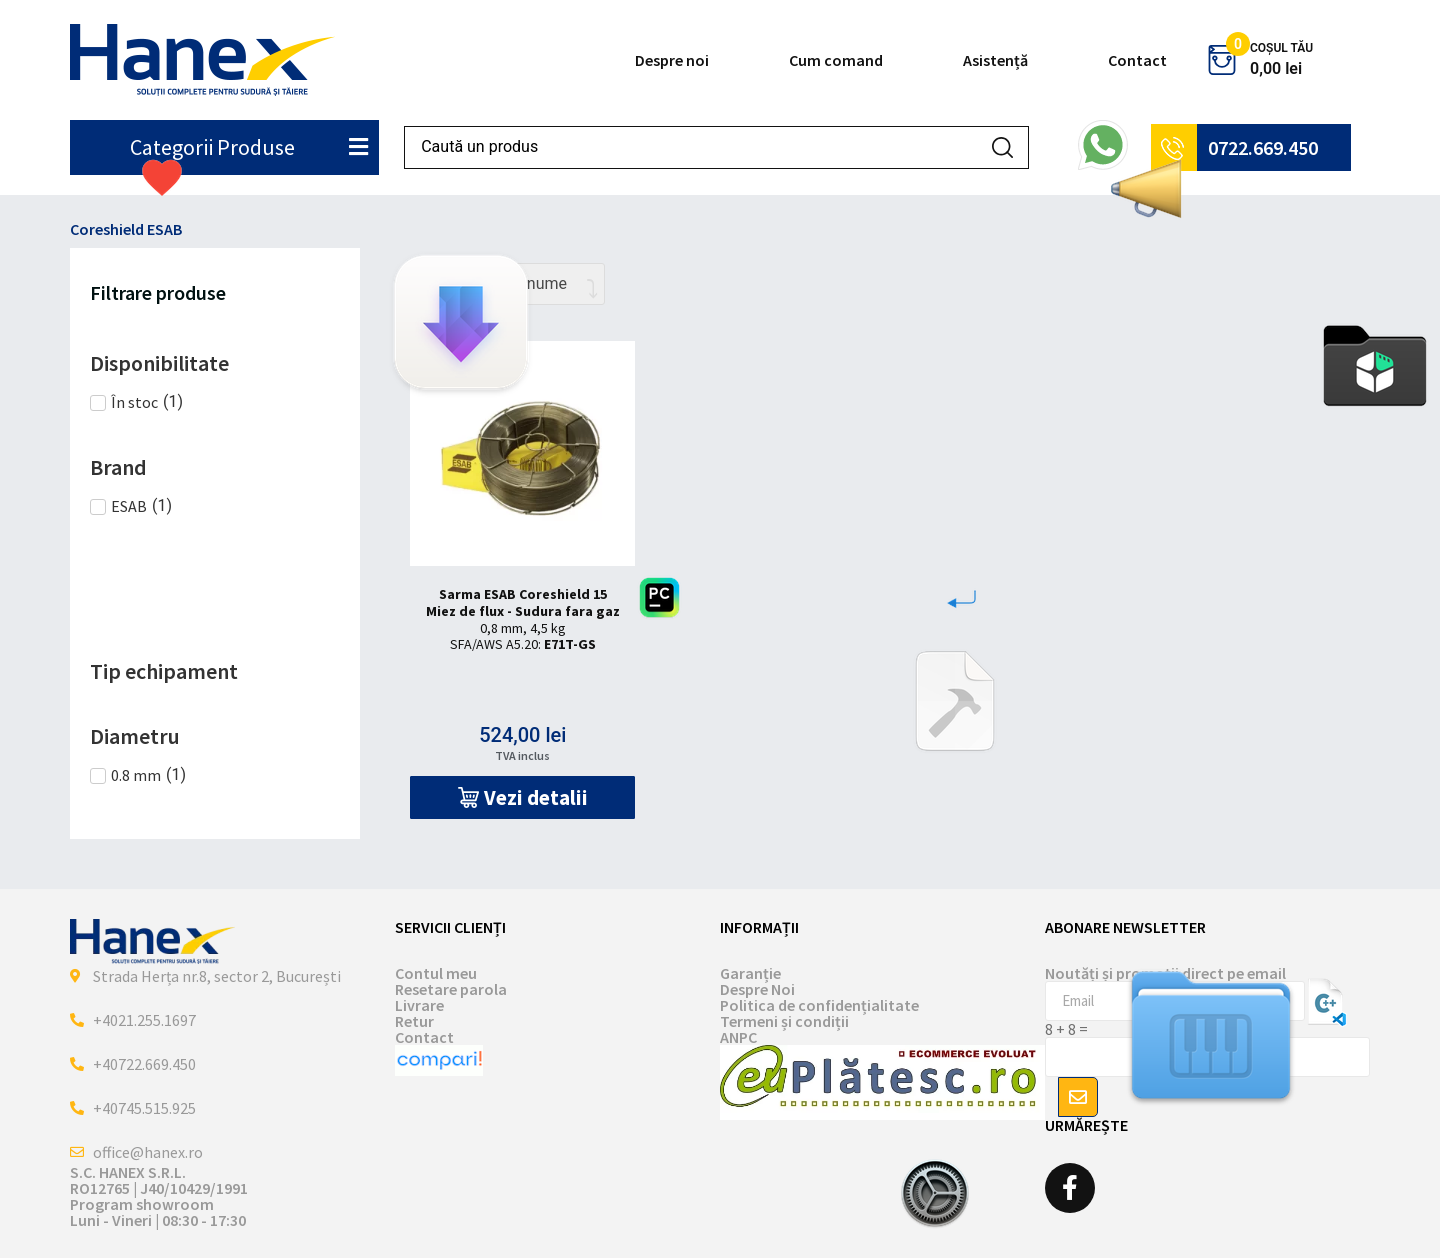 The height and width of the screenshot is (1258, 1440). I want to click on open wondershare filmstock assets folder, so click(1374, 368).